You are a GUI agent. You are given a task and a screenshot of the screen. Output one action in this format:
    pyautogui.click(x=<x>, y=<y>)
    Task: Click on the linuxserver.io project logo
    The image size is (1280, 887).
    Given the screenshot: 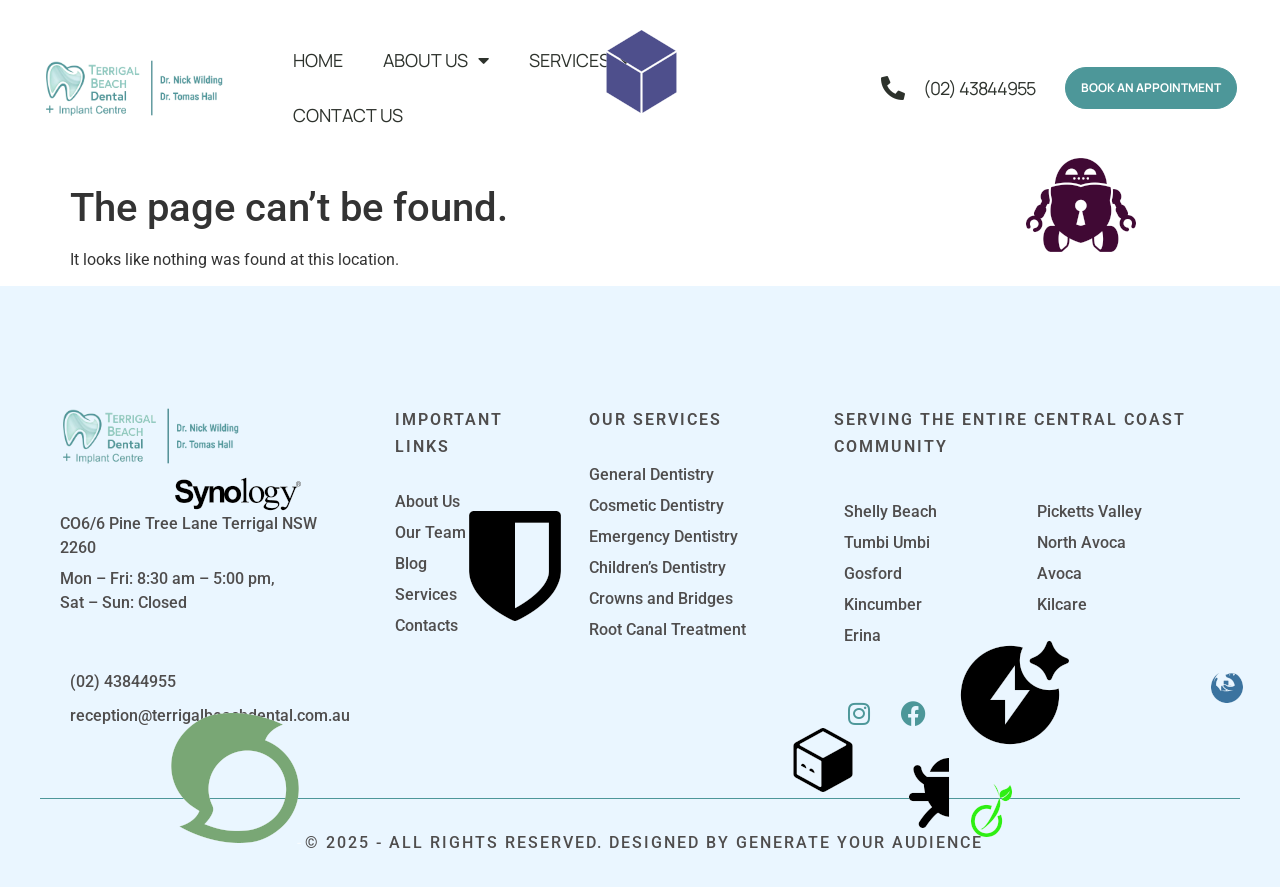 What is the action you would take?
    pyautogui.click(x=1227, y=688)
    